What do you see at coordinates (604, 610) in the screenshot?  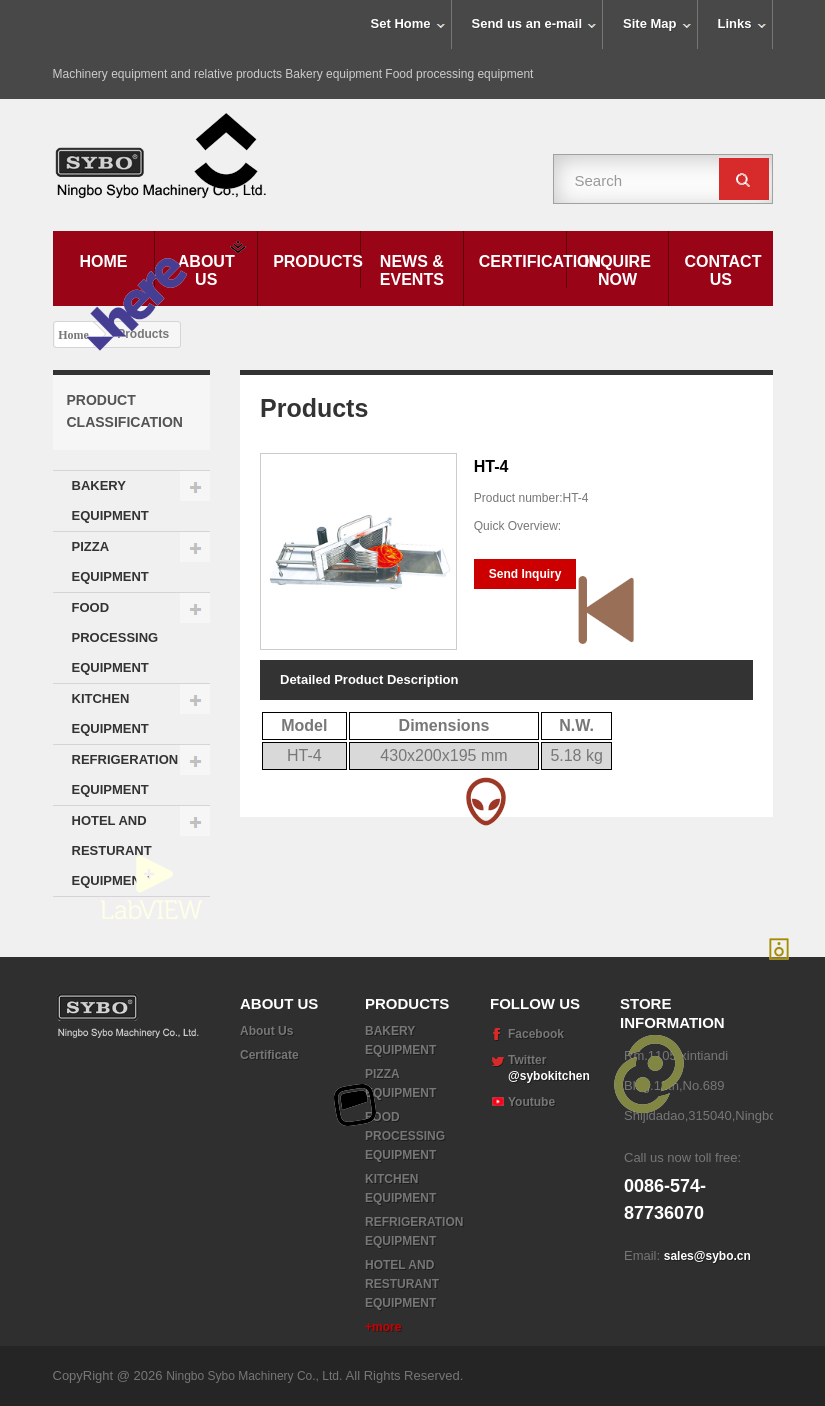 I see `skip to previous track` at bounding box center [604, 610].